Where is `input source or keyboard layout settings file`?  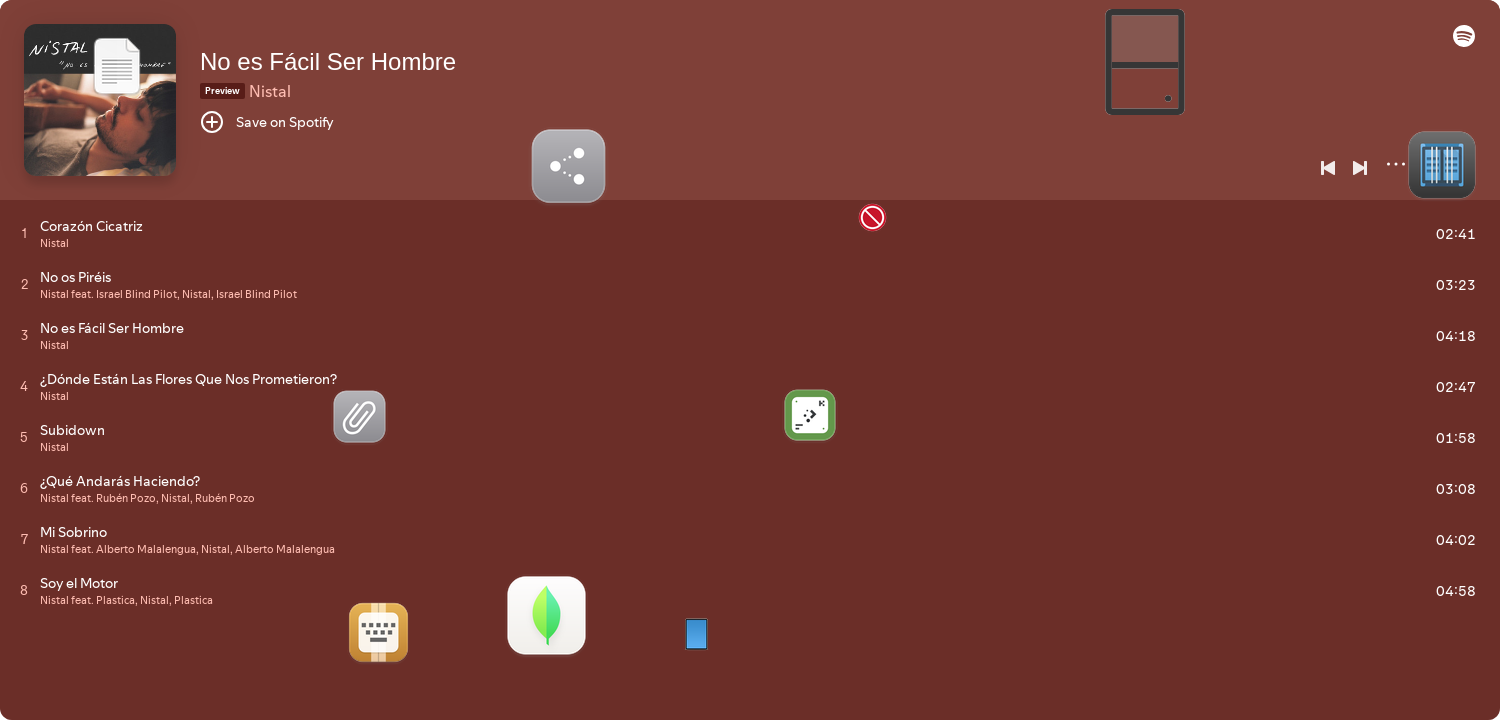 input source or keyboard layout settings file is located at coordinates (378, 633).